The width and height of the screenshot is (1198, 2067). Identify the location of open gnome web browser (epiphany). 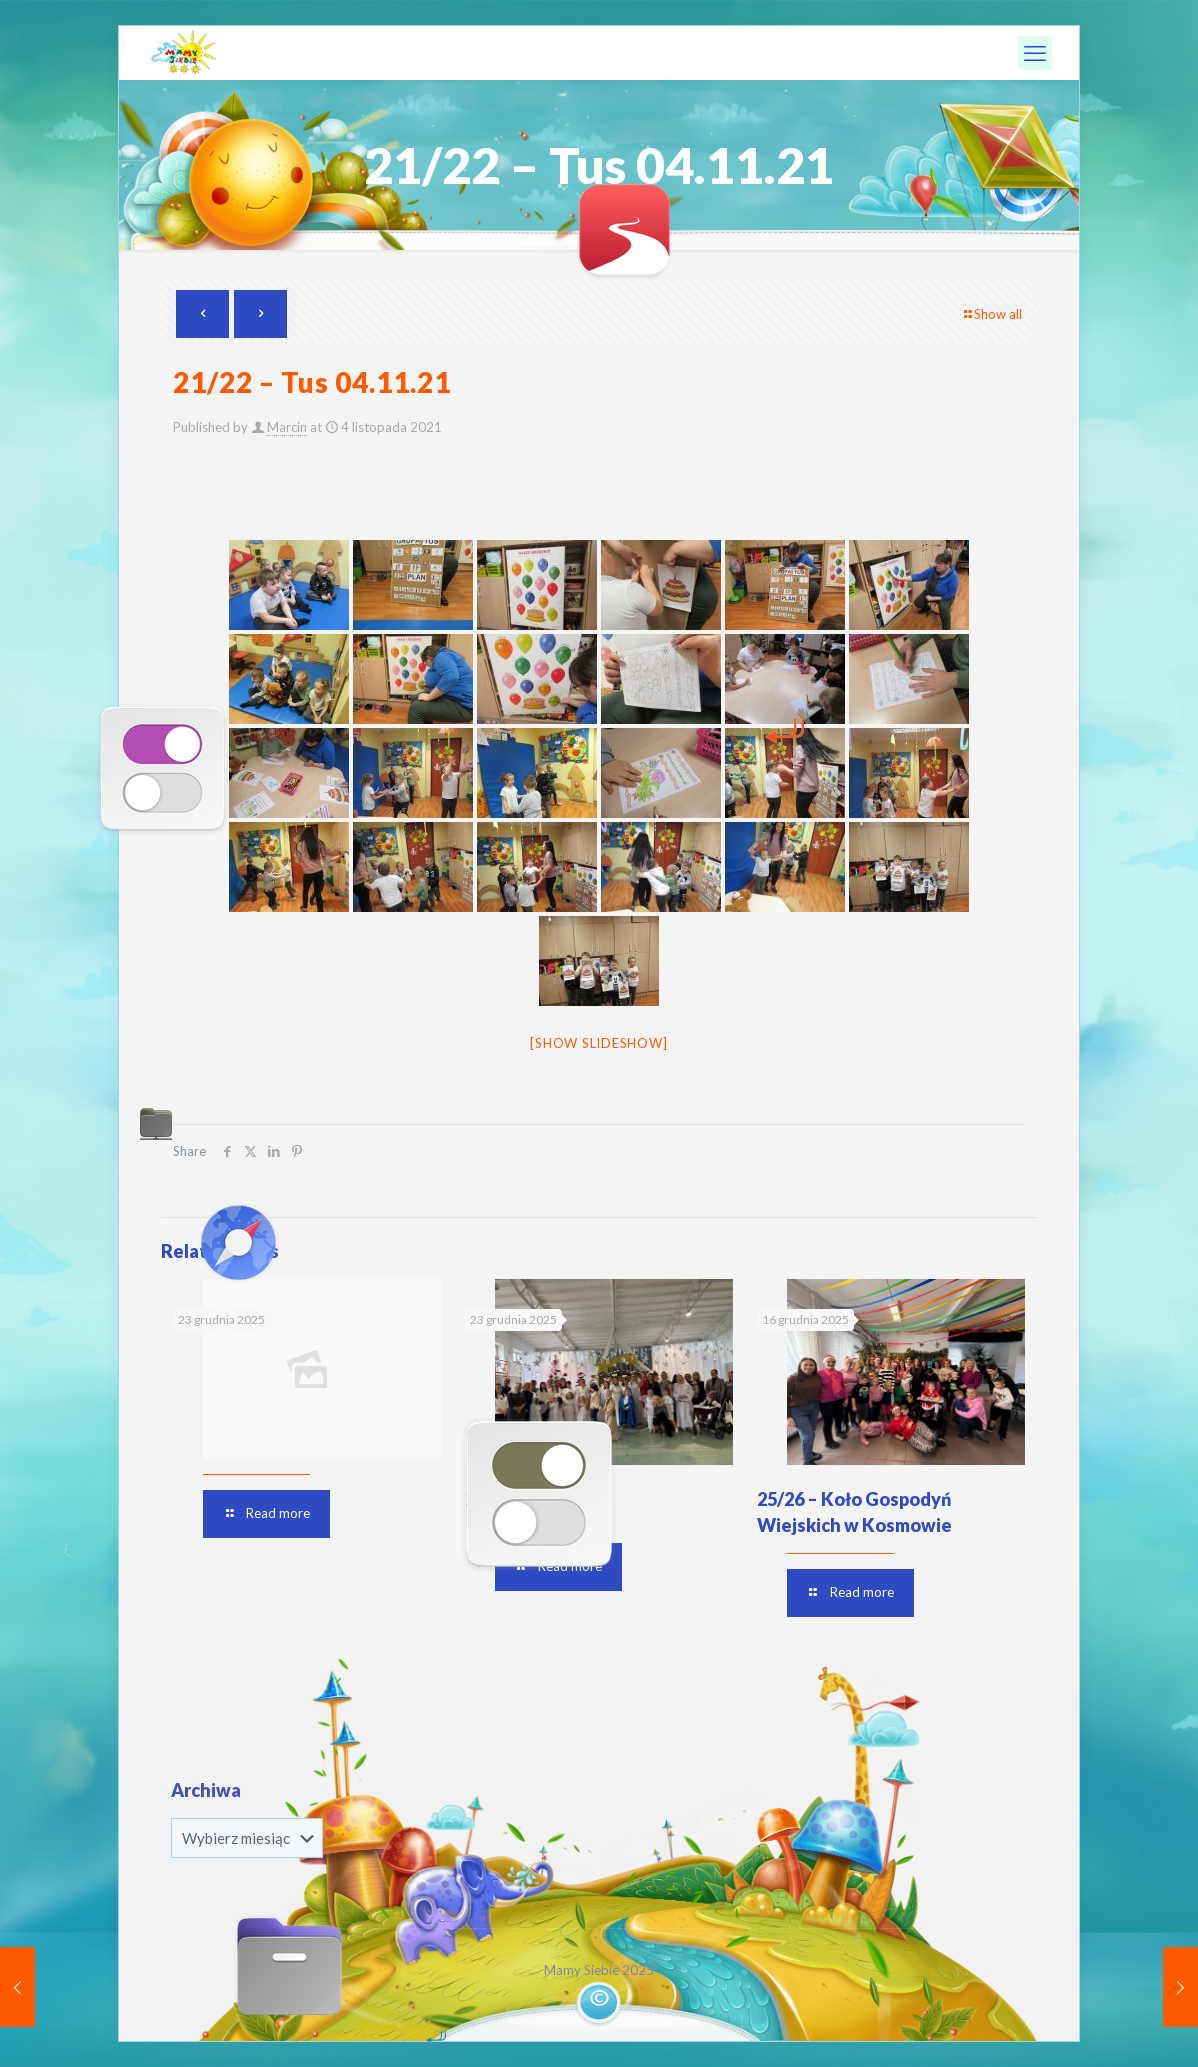
(238, 1242).